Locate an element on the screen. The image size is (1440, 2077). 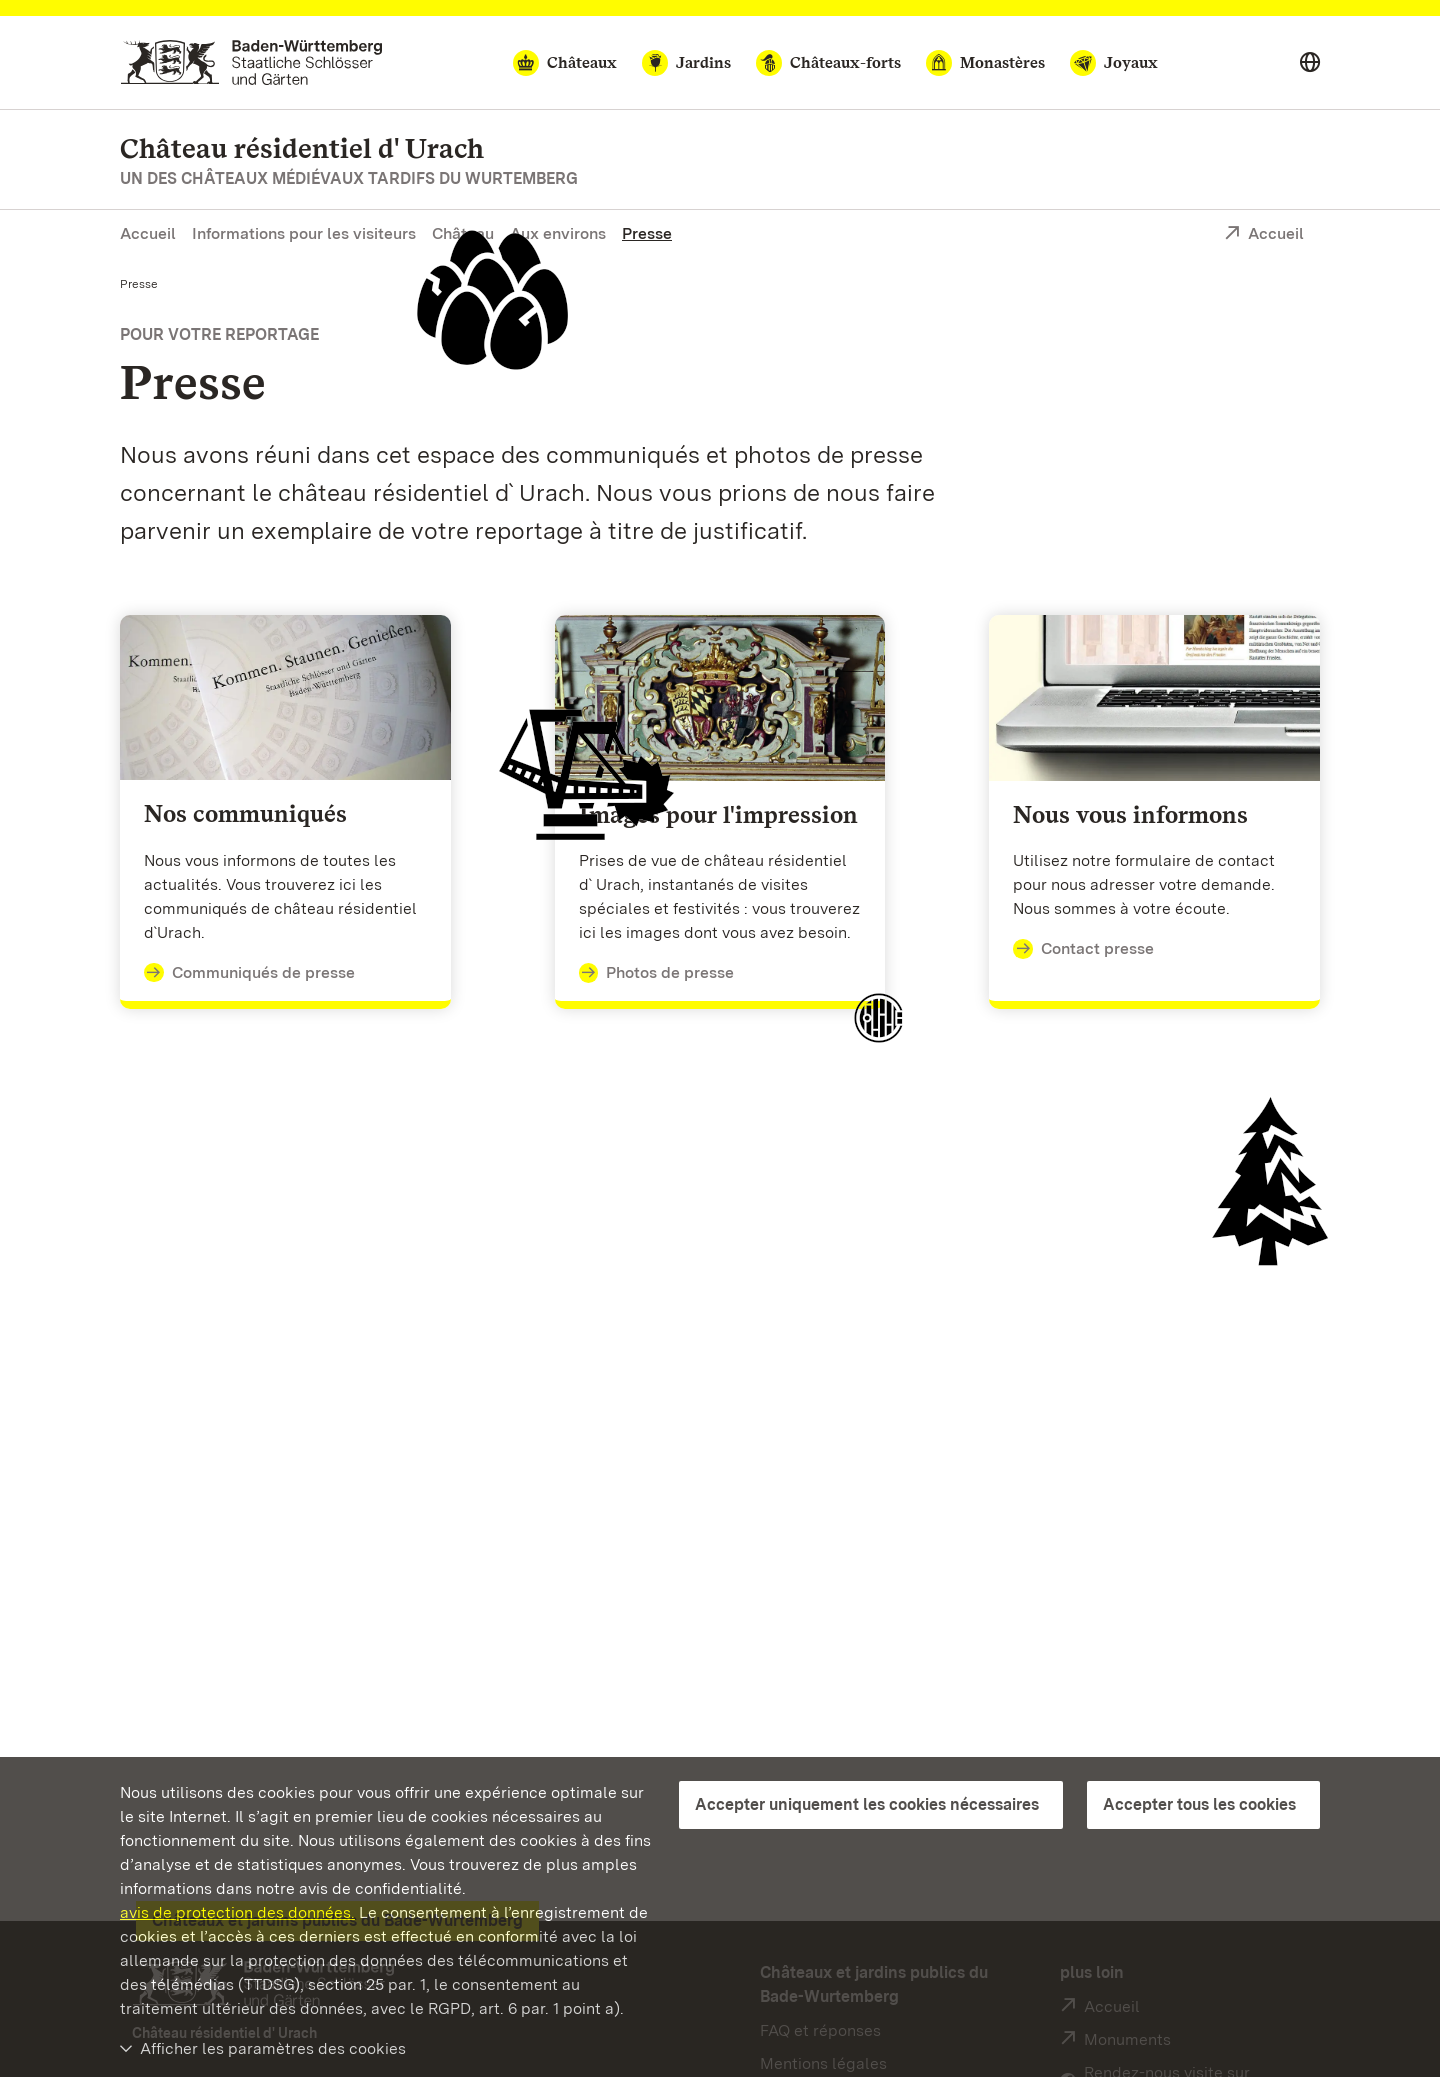
indicates a forest or nature area on a map is located at coordinates (1273, 1181).